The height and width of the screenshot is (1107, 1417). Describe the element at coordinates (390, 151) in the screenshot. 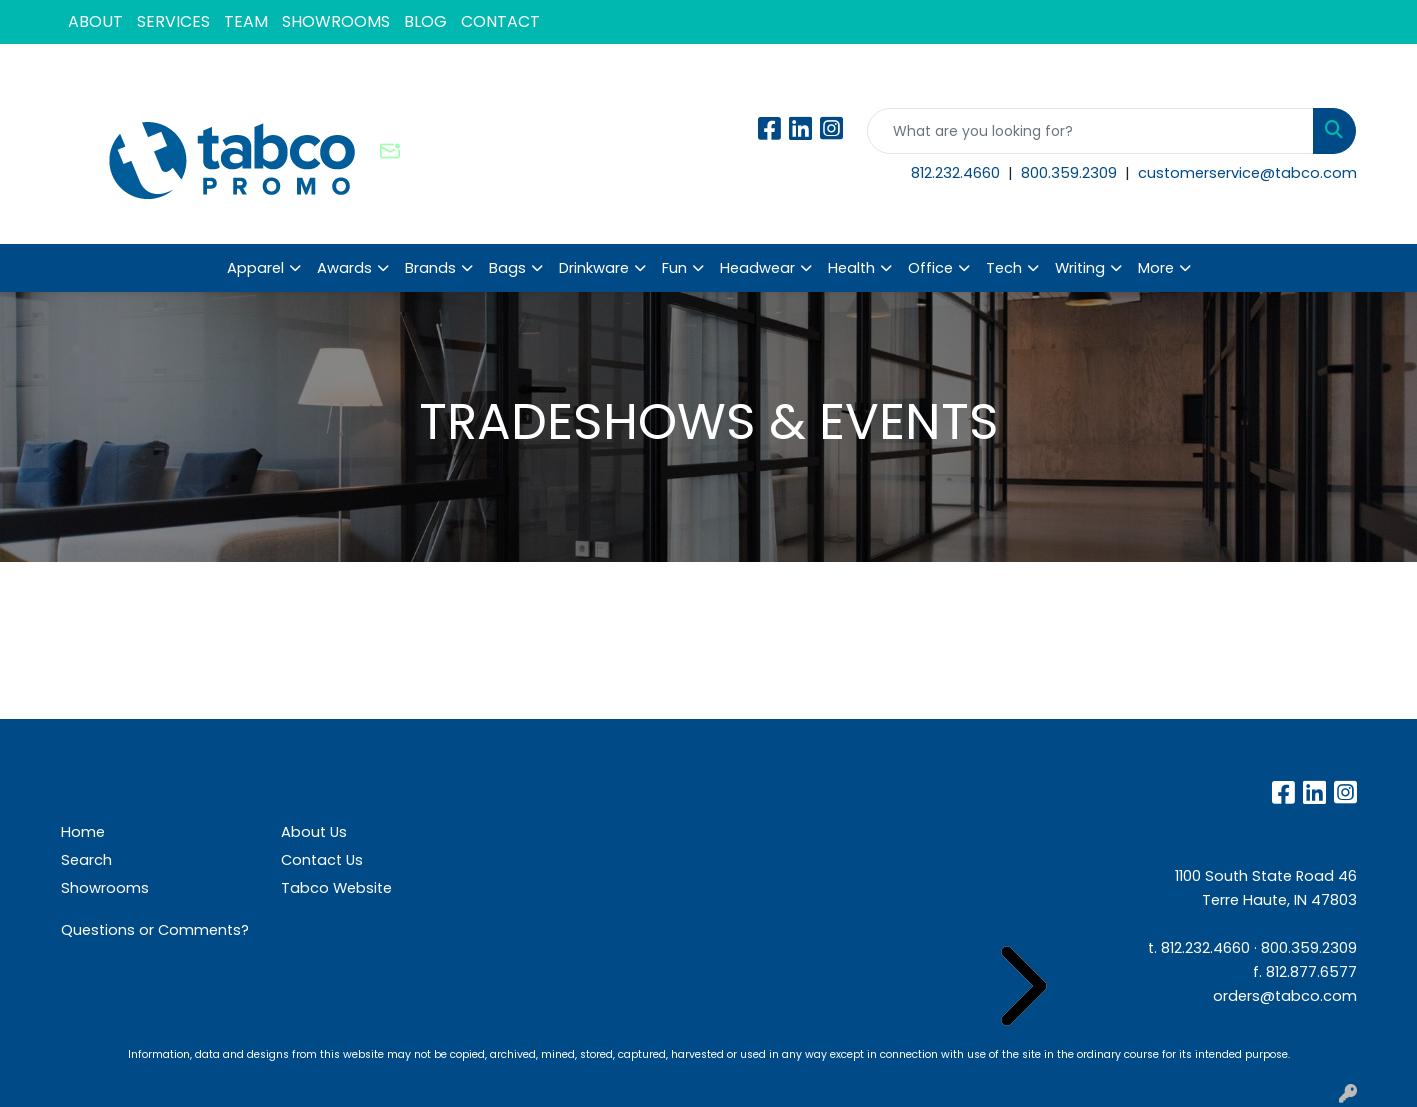

I see `indicates unread messages or notifications` at that location.